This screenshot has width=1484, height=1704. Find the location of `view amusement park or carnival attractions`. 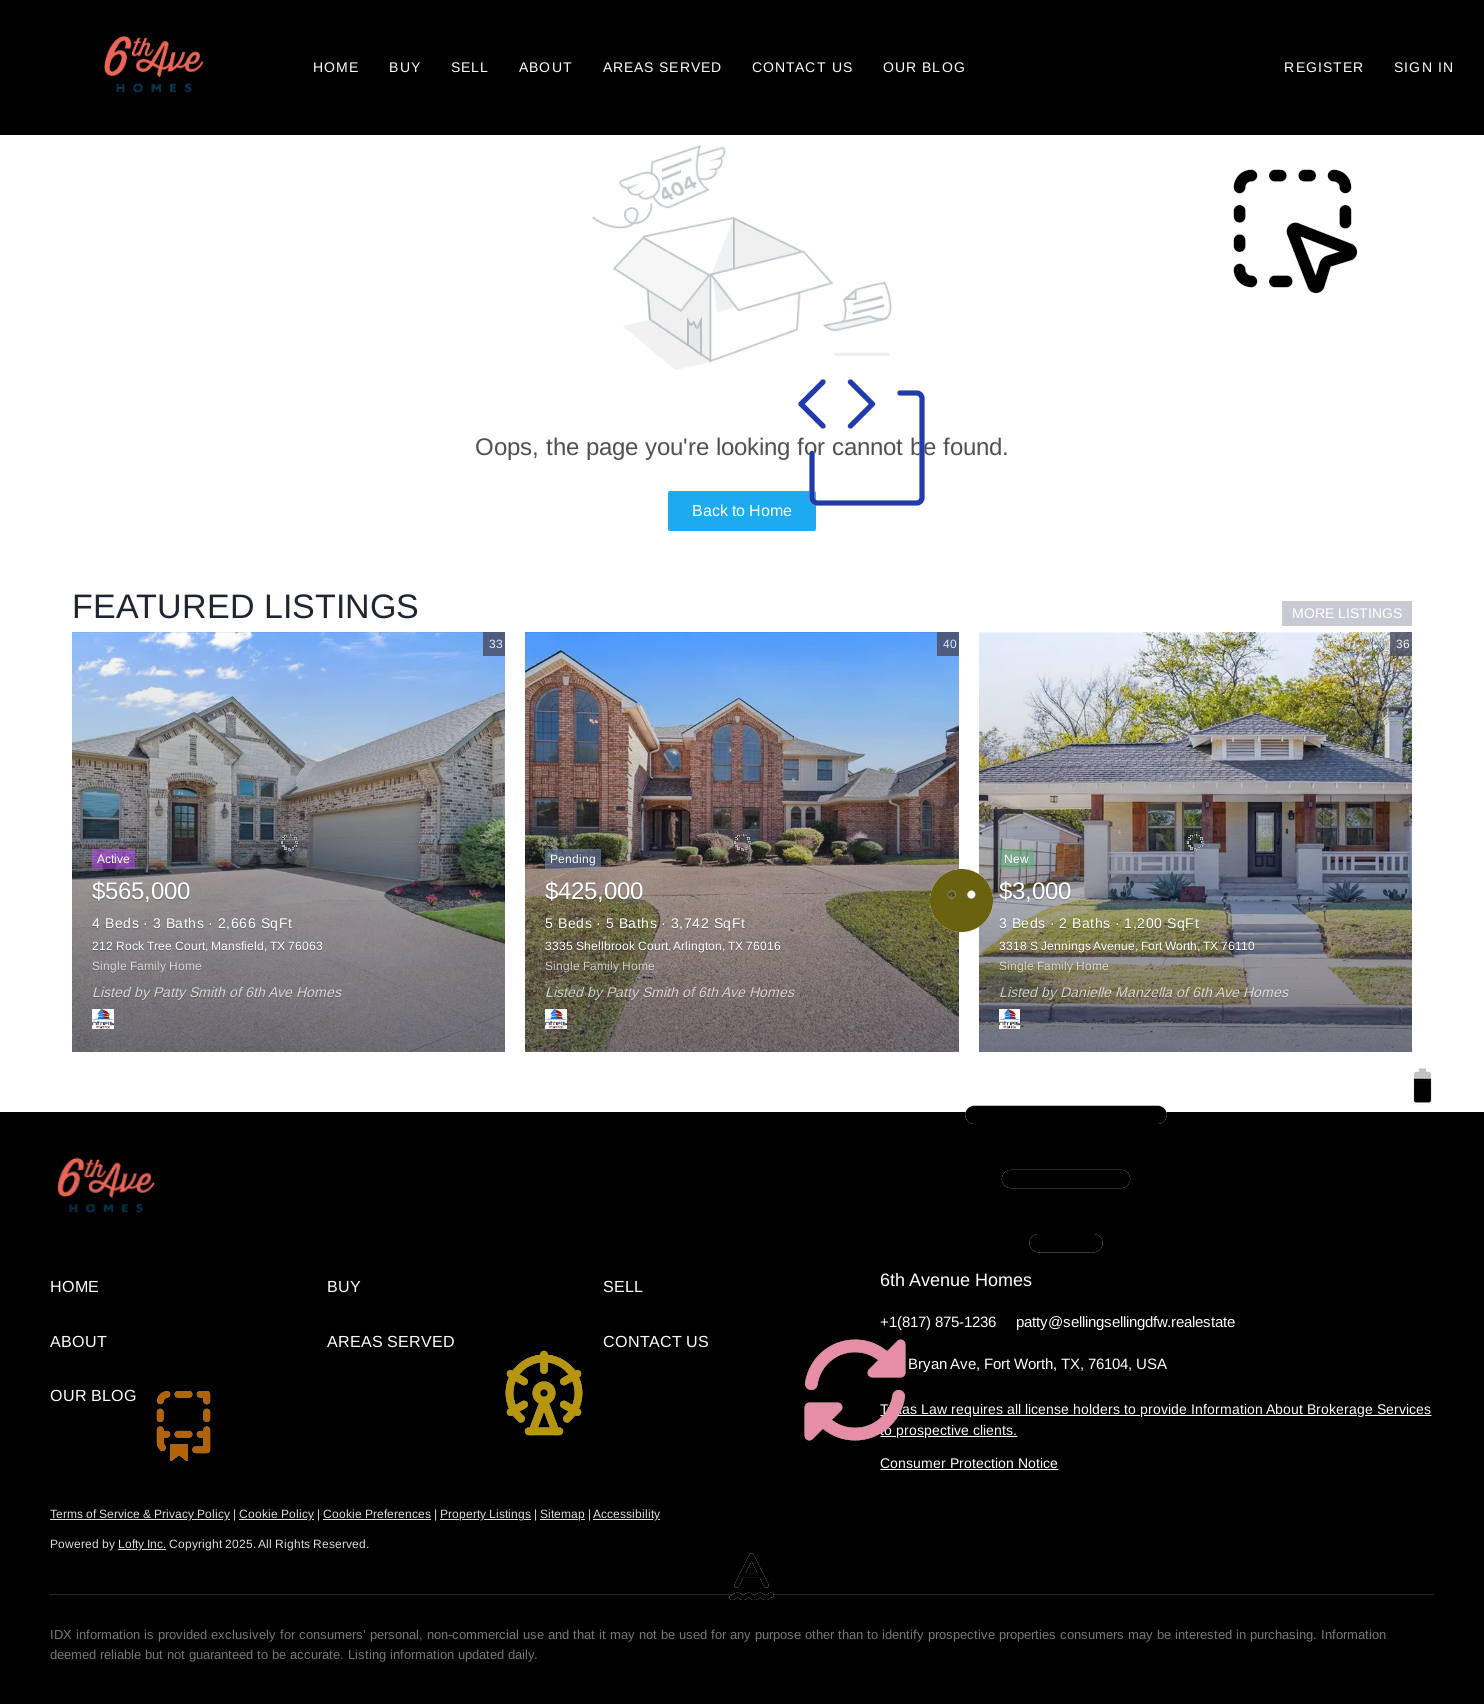

view amusement park or carnival attractions is located at coordinates (544, 1393).